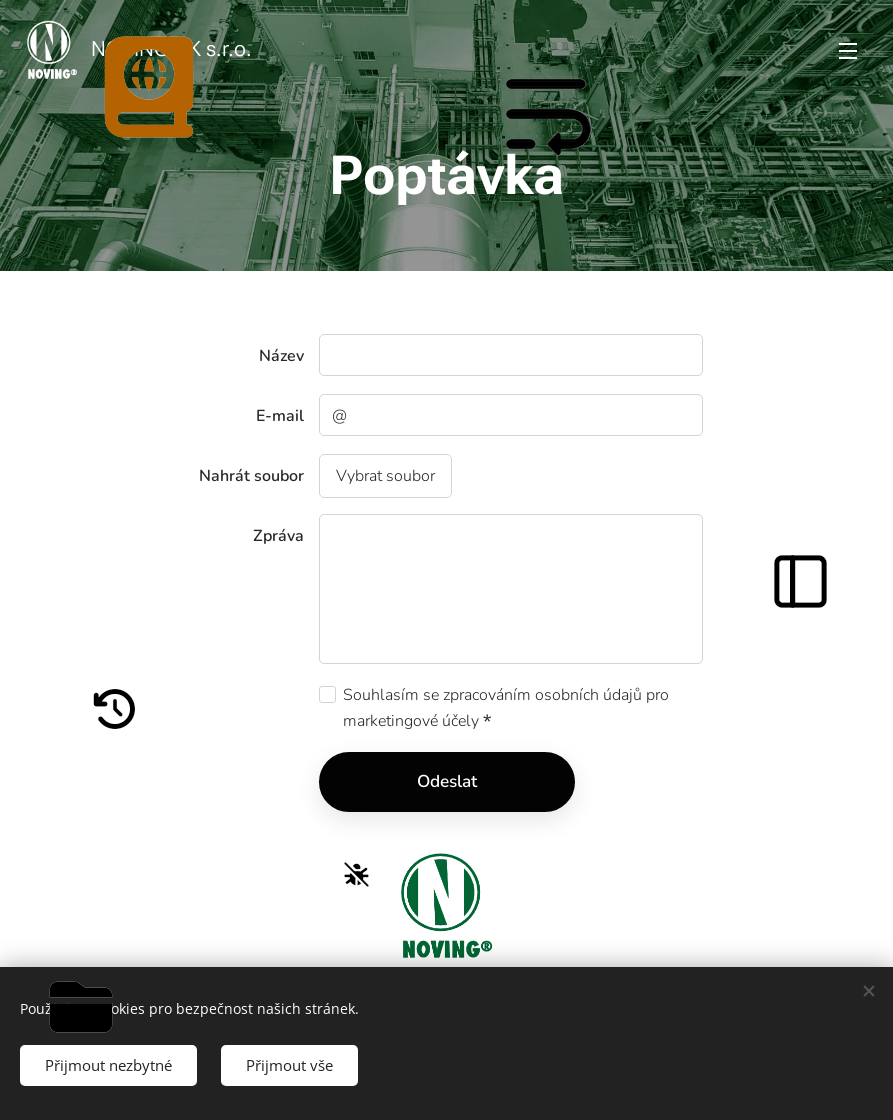  What do you see at coordinates (546, 114) in the screenshot?
I see `toggle text wrapping in a document or editor` at bounding box center [546, 114].